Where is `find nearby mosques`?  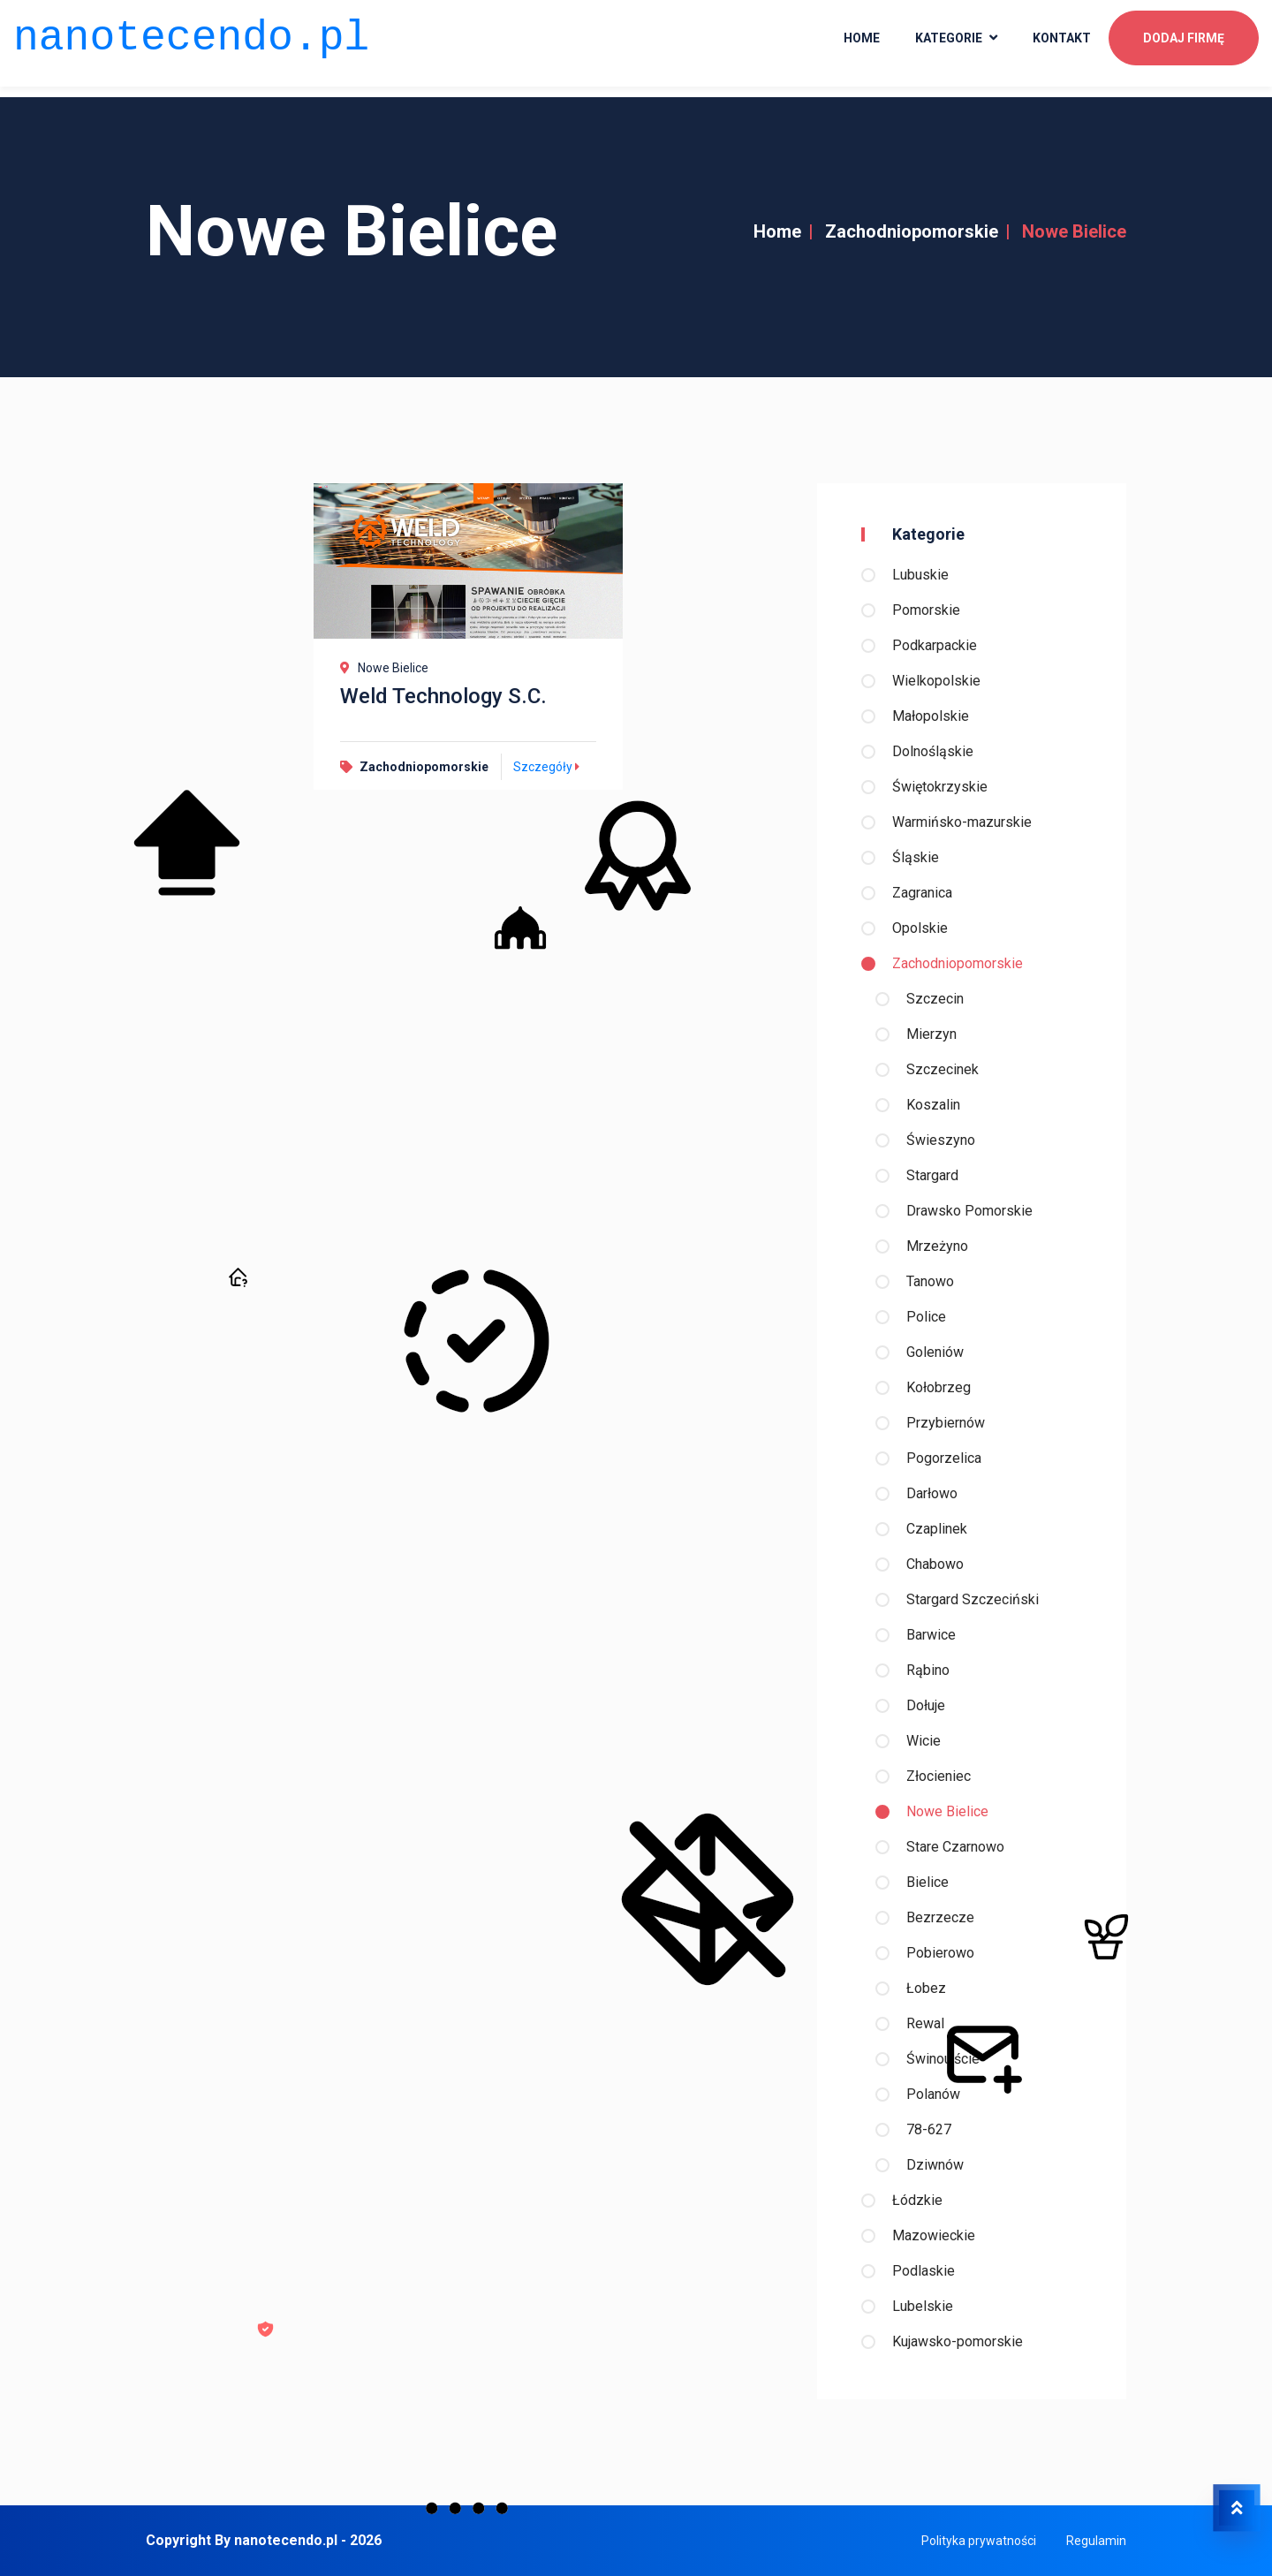
find nearby mosques is located at coordinates (520, 930).